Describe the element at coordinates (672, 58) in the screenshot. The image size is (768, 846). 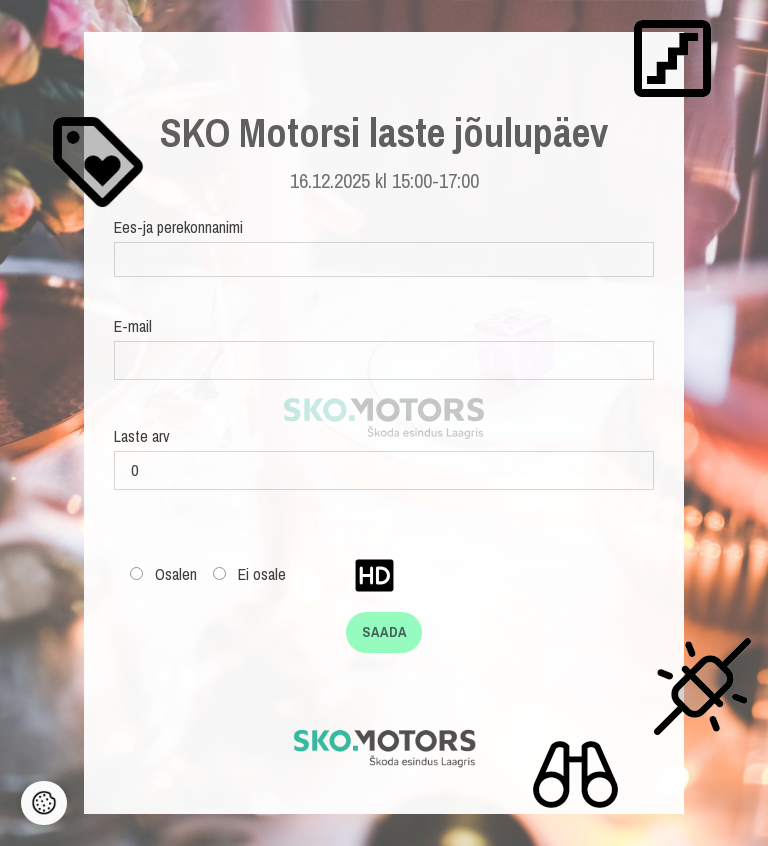
I see `indicates stairs or stairway access` at that location.